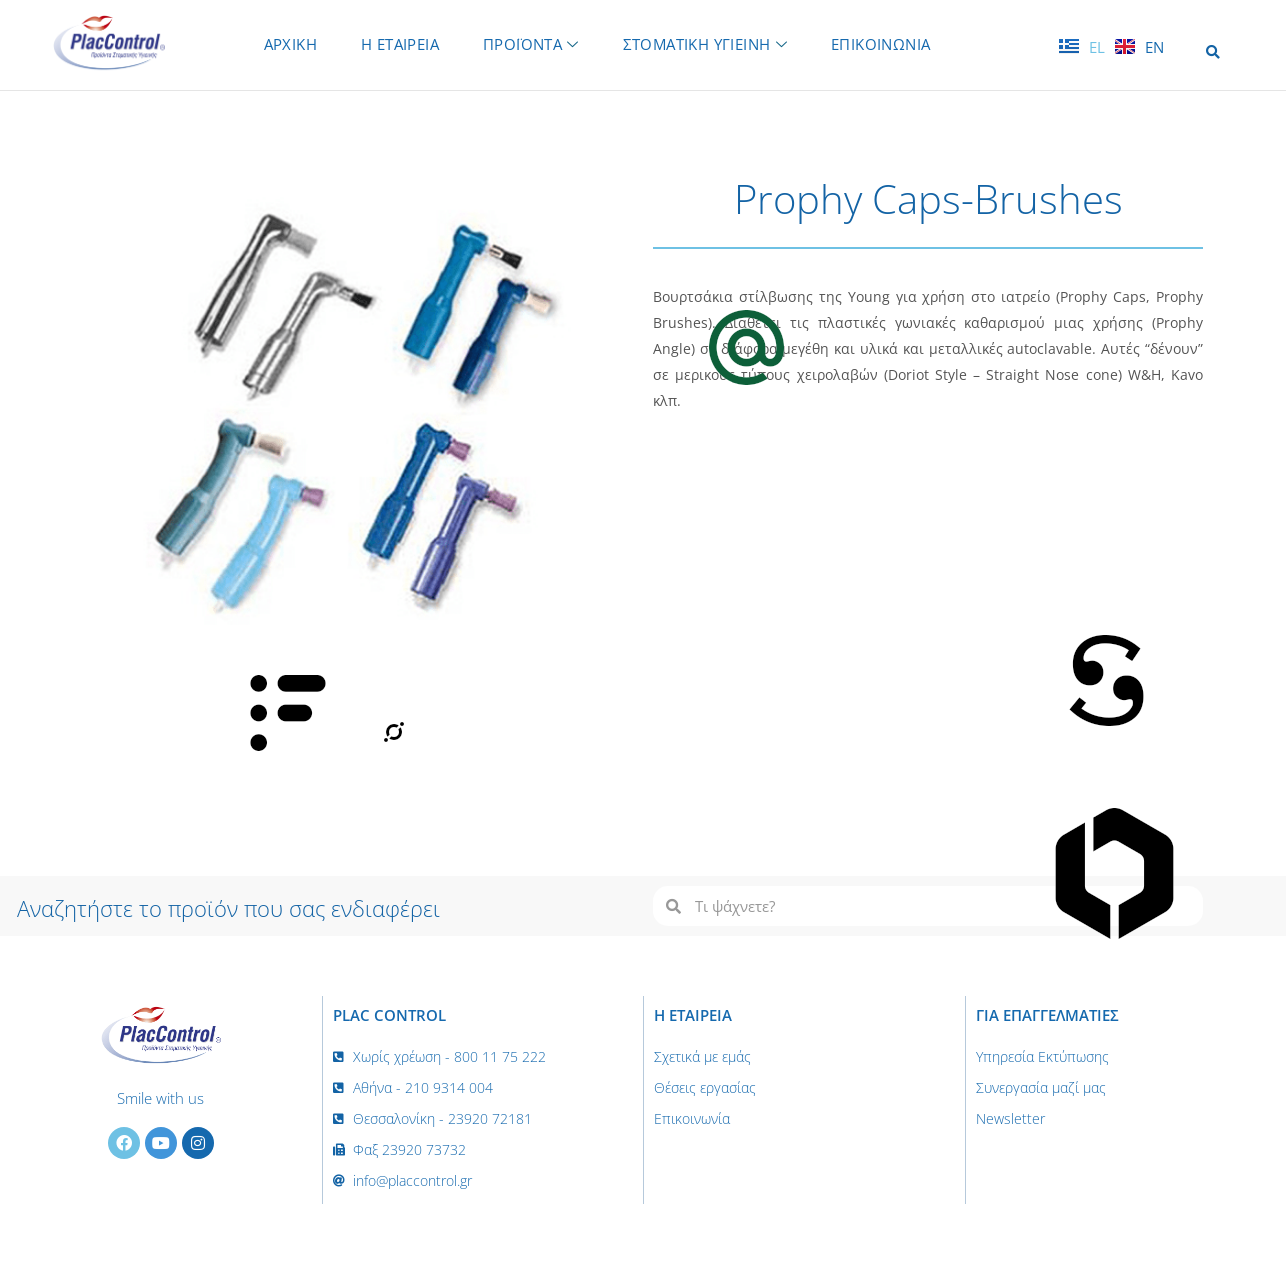 The width and height of the screenshot is (1286, 1274). I want to click on open mail.ru email service, so click(746, 347).